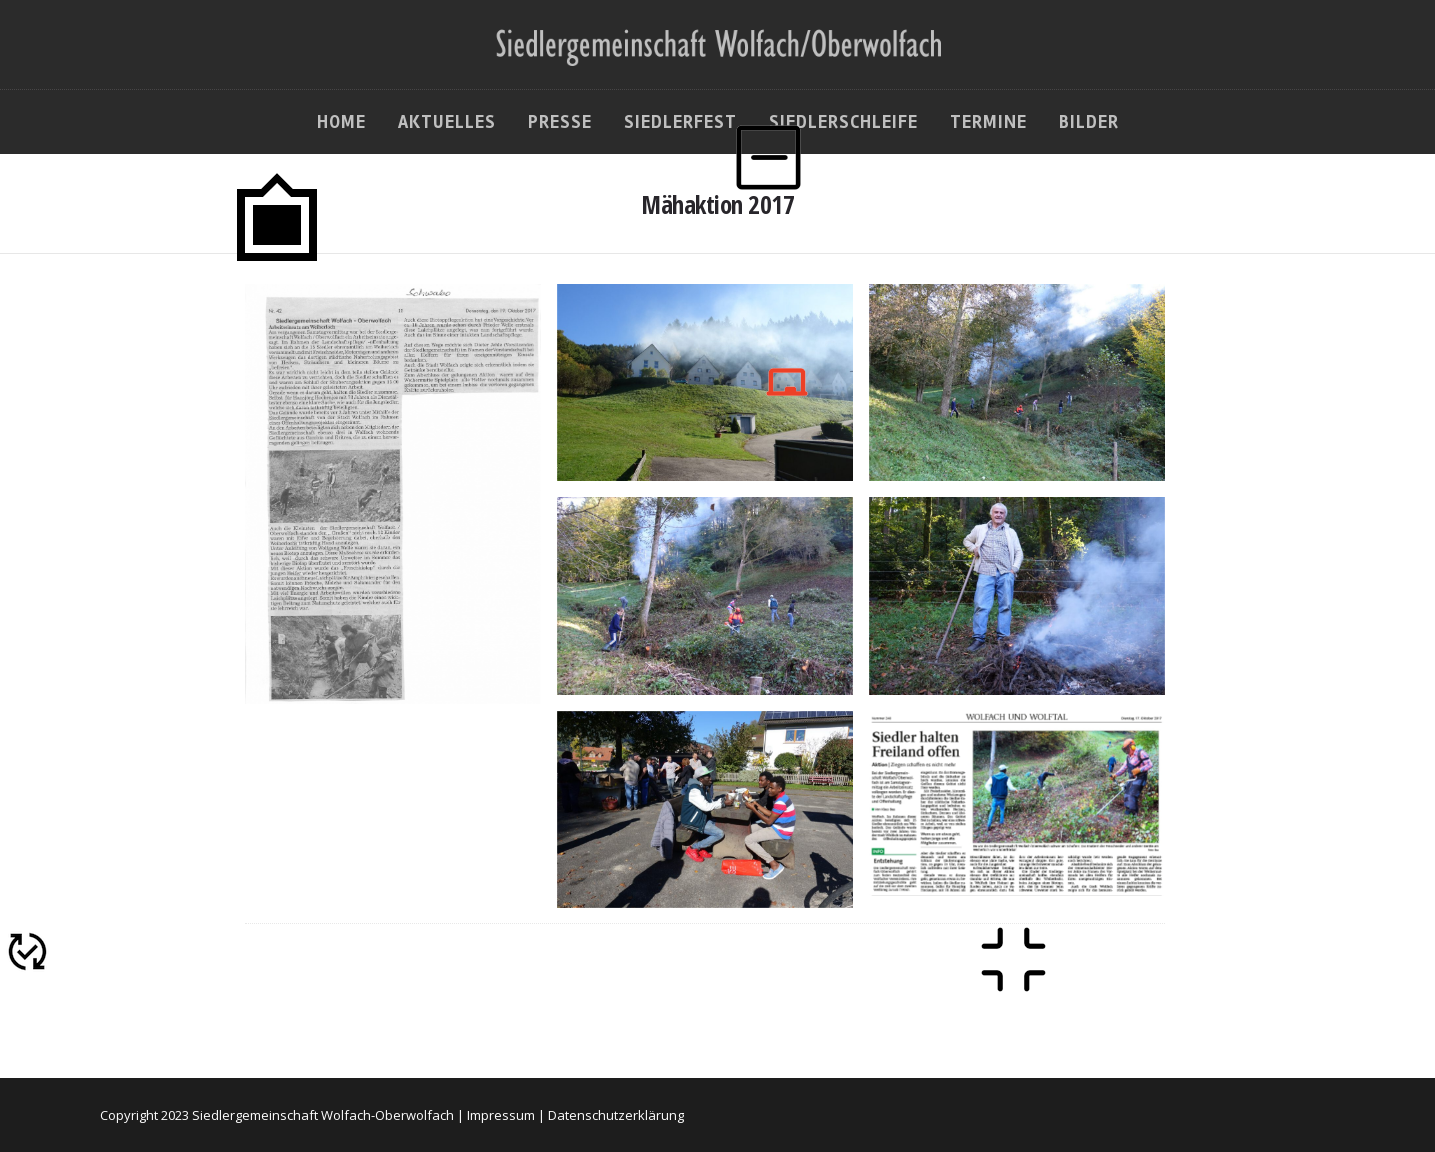 The width and height of the screenshot is (1435, 1152). Describe the element at coordinates (27, 951) in the screenshot. I see `indicates content has been published with recent changes` at that location.